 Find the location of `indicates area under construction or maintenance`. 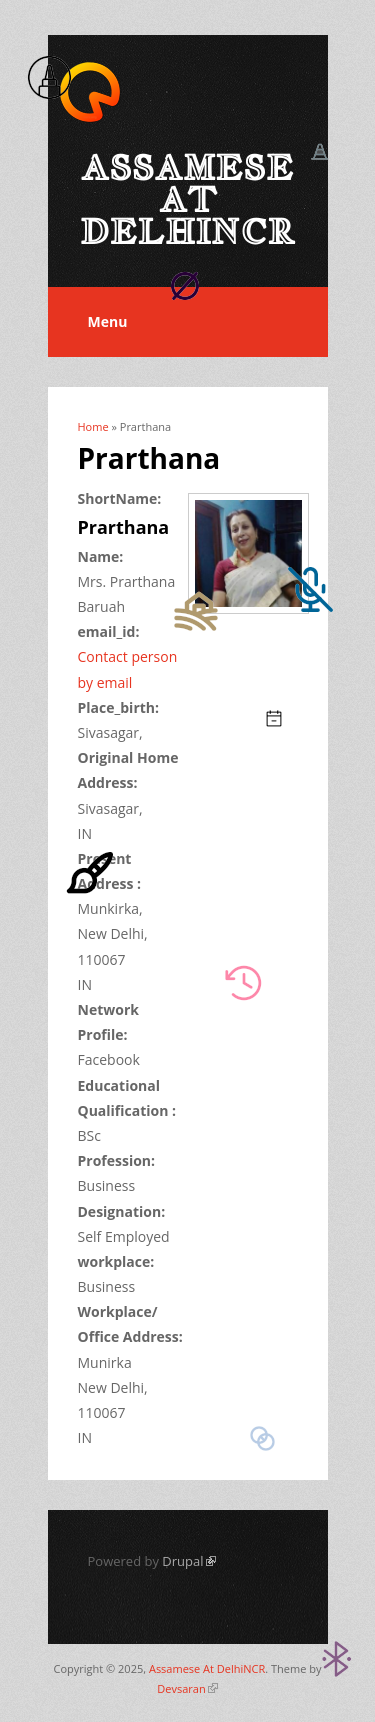

indicates area under construction or maintenance is located at coordinates (320, 152).